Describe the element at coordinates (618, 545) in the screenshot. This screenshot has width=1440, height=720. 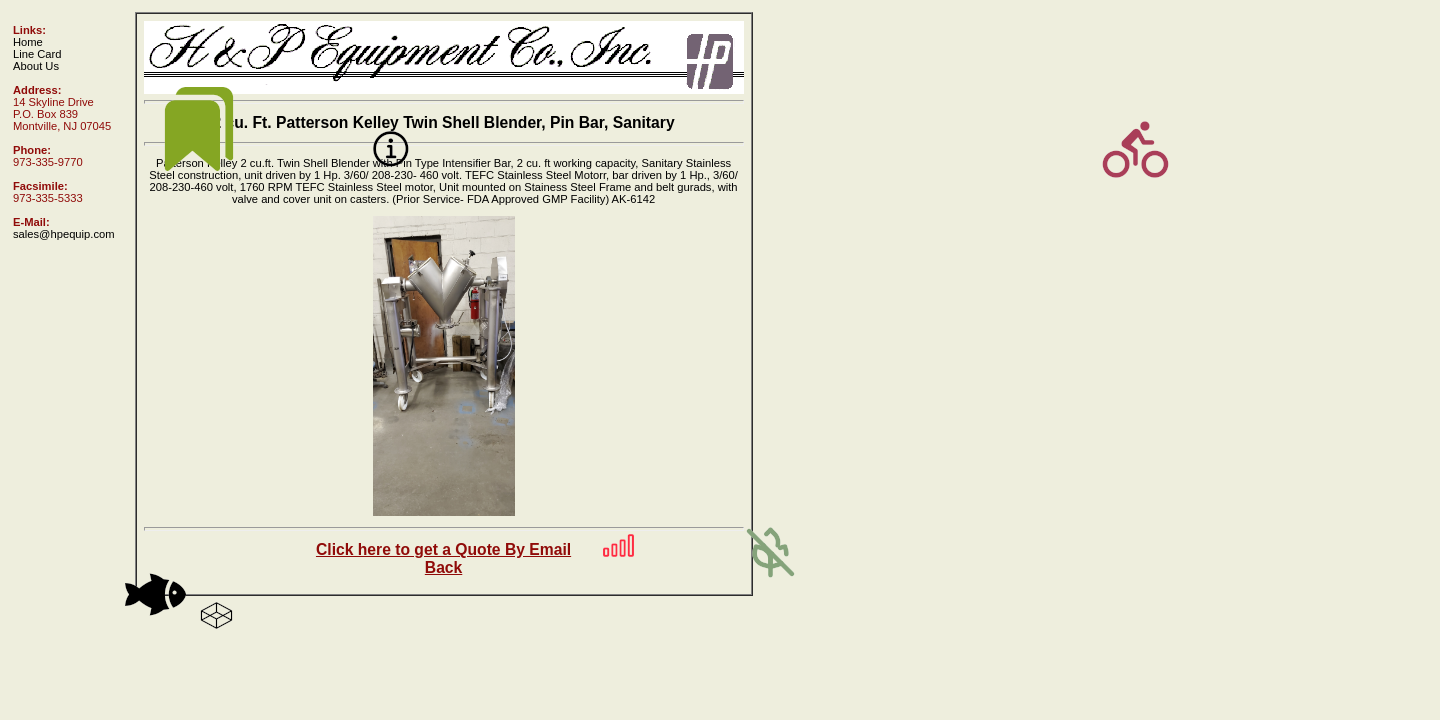
I see `indicates cellular network signal strength` at that location.